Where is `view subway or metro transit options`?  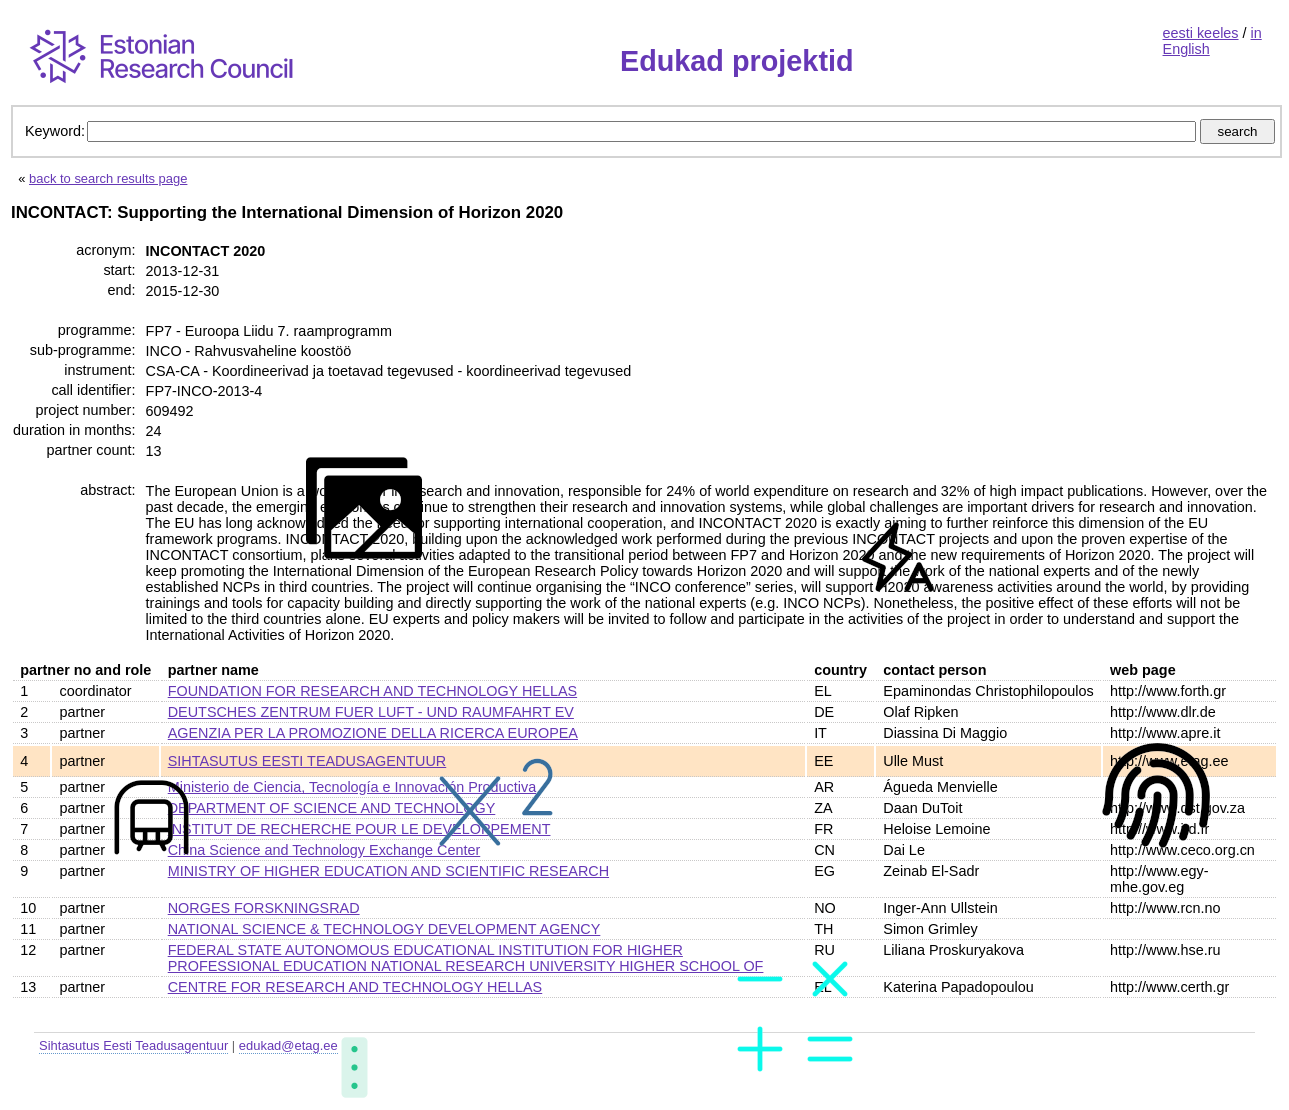
view subway or metro transit options is located at coordinates (151, 820).